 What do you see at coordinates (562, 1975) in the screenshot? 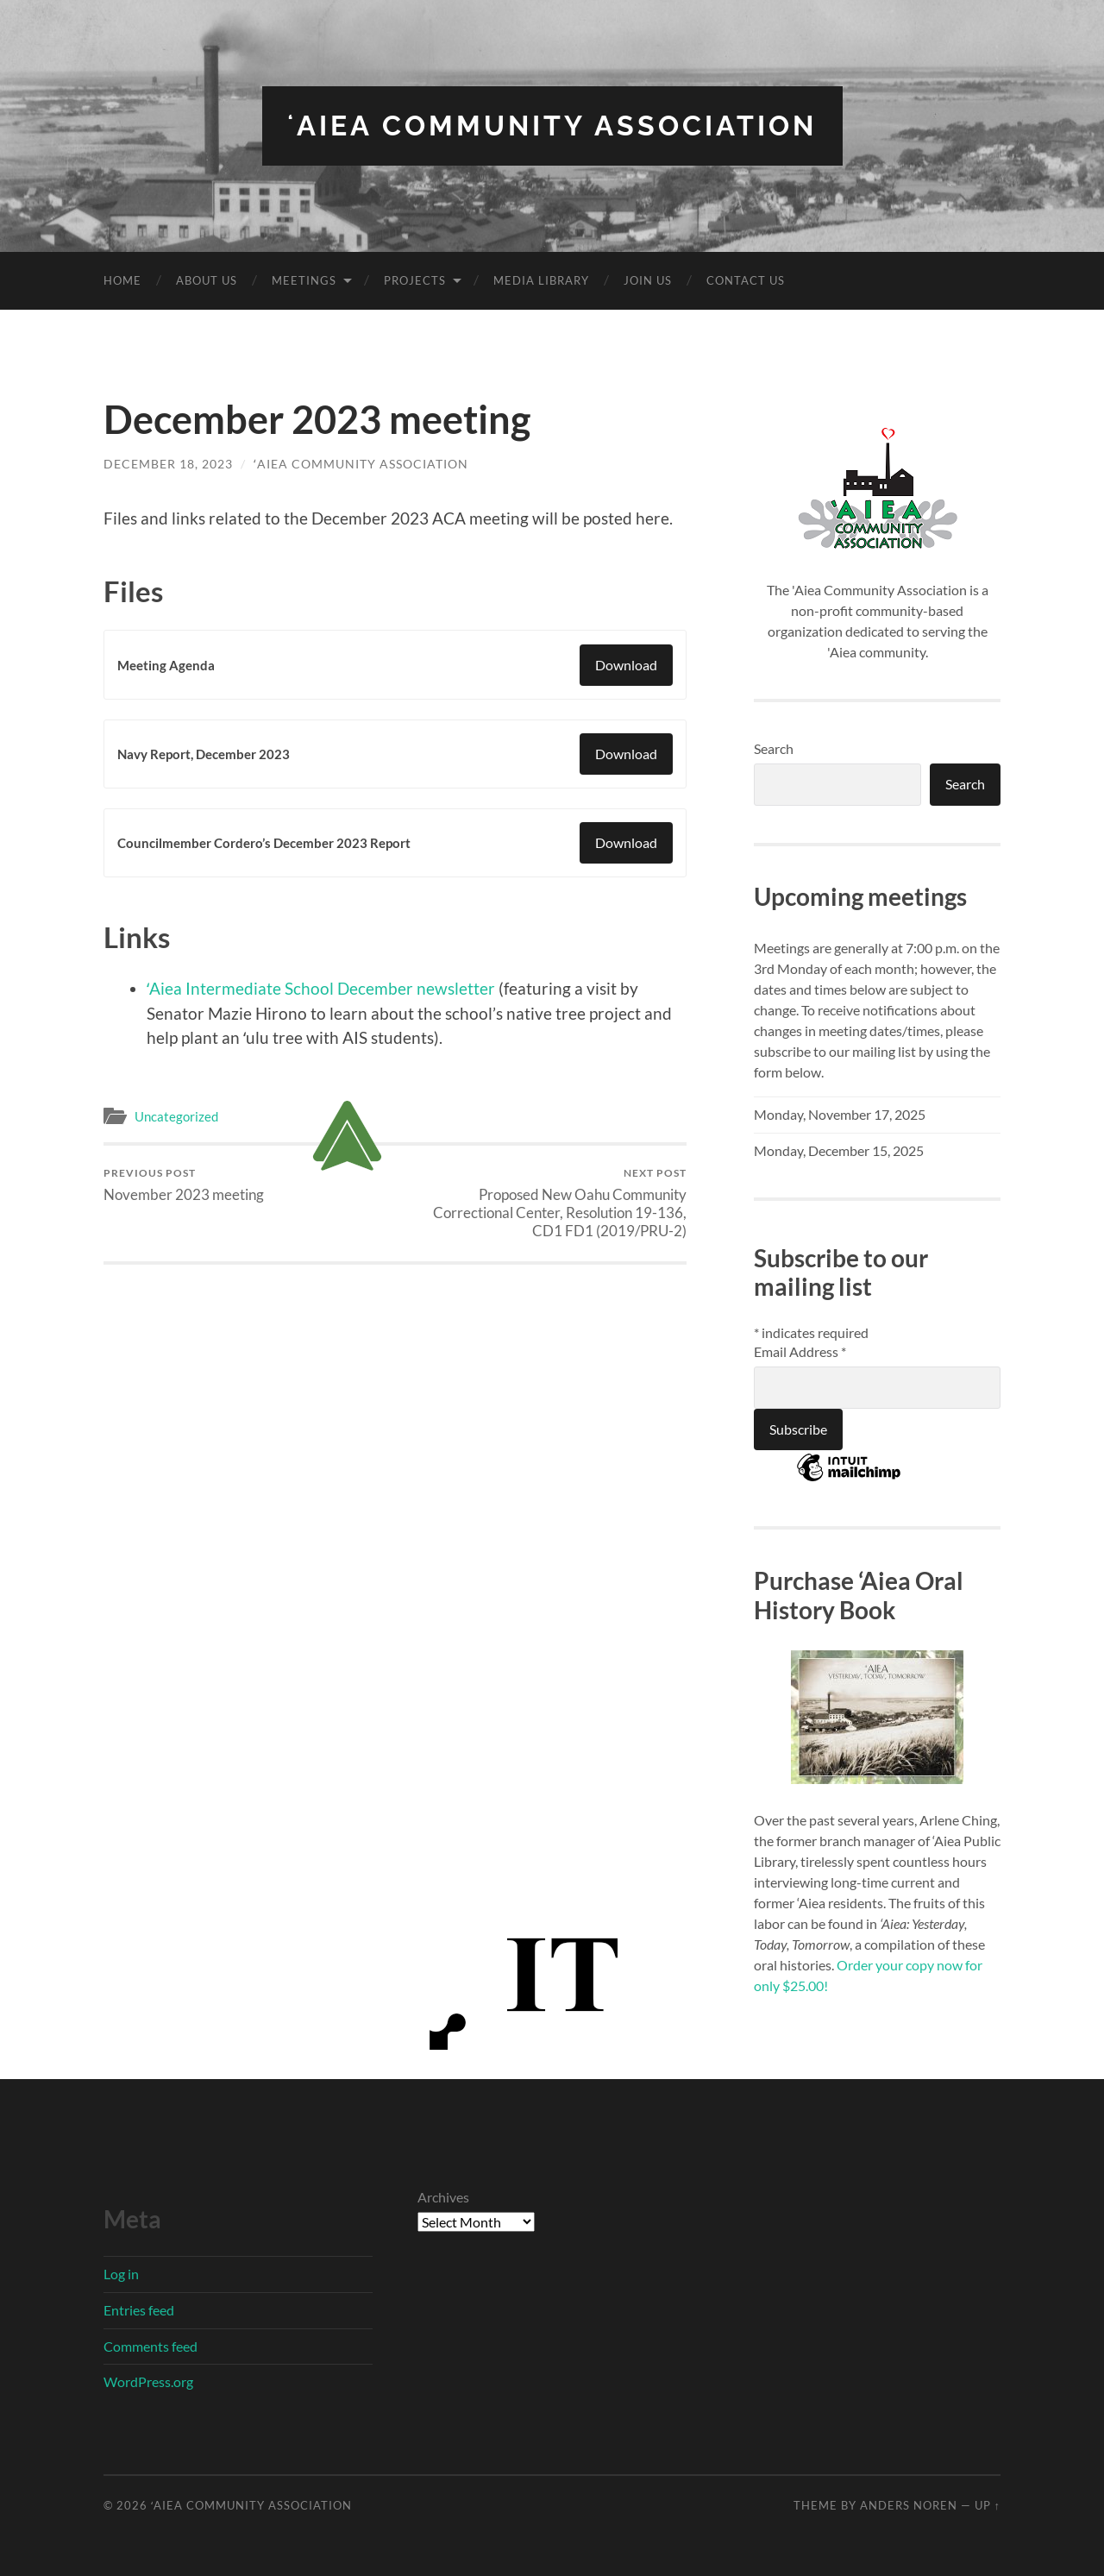
I see `visit The Irish Times website` at bounding box center [562, 1975].